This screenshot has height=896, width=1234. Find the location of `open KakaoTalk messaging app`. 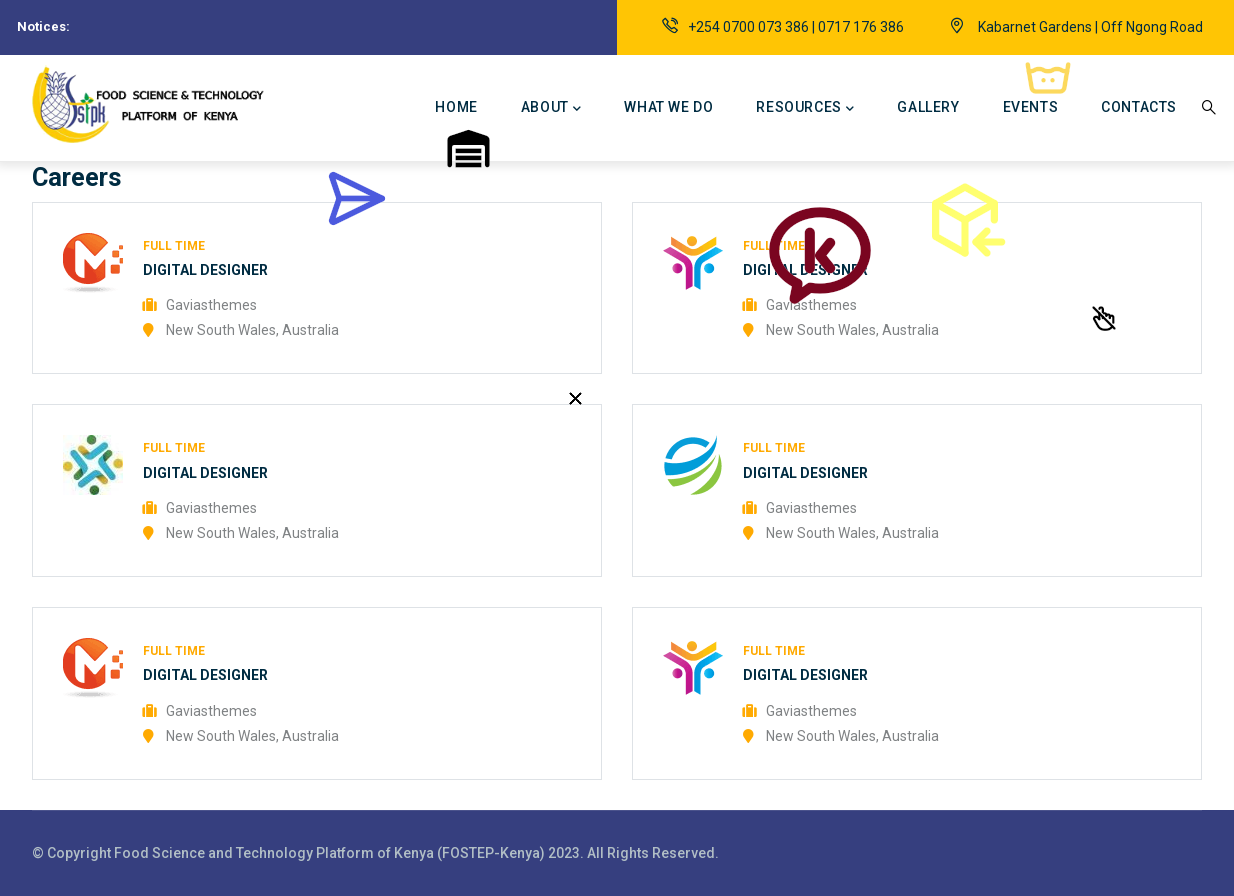

open KakaoTalk messaging app is located at coordinates (820, 253).